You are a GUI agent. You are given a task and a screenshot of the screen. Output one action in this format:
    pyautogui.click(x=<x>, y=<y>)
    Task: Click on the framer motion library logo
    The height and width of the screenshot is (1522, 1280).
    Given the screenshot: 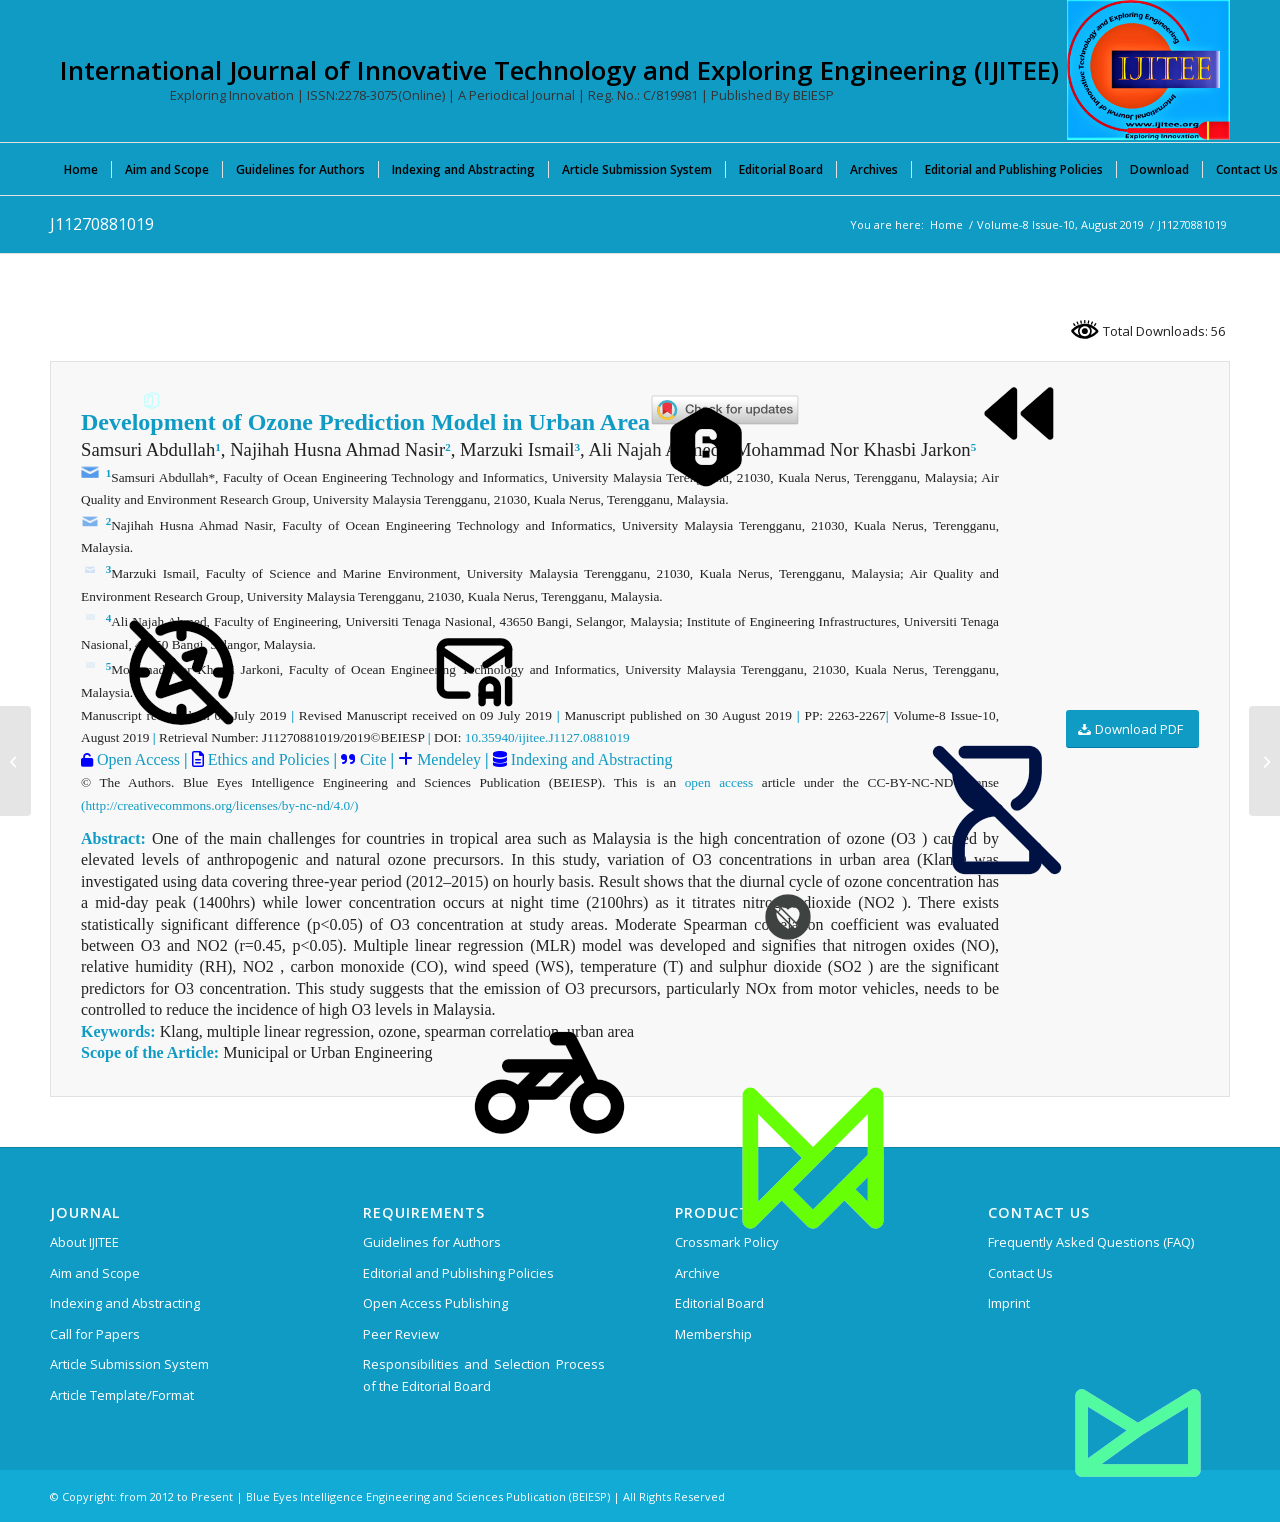 What is the action you would take?
    pyautogui.click(x=813, y=1158)
    